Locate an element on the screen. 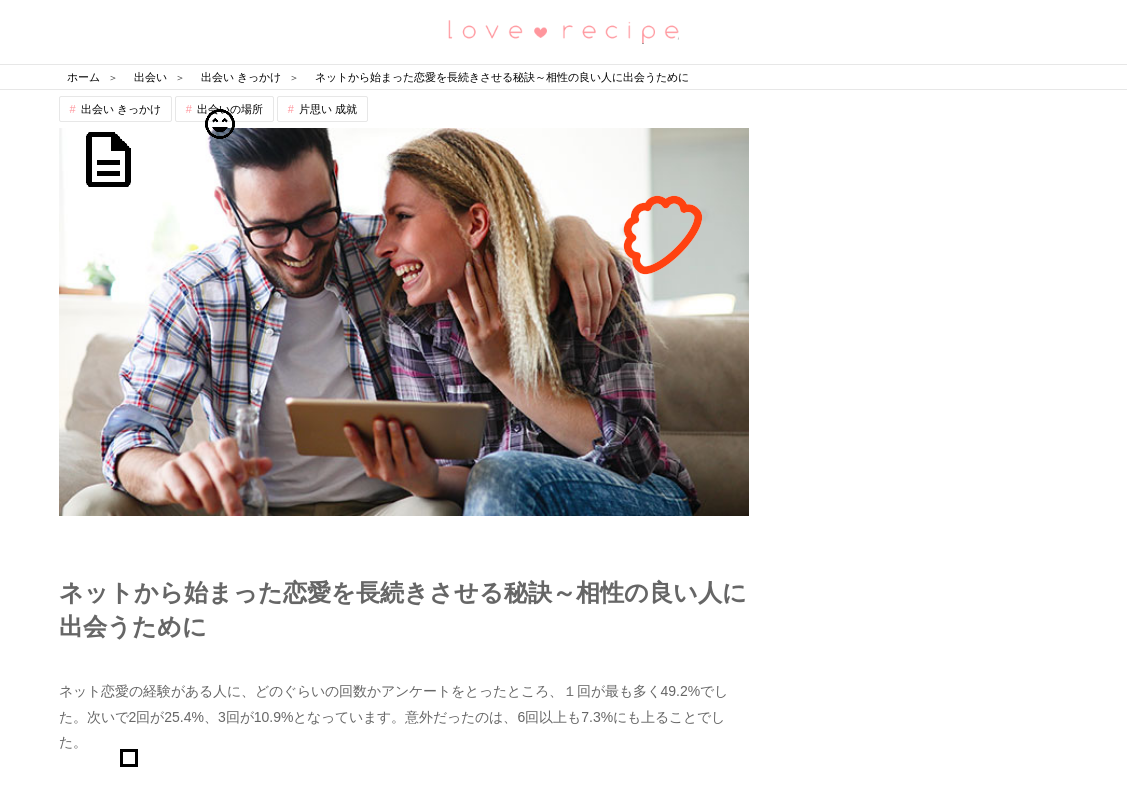  view document details is located at coordinates (108, 159).